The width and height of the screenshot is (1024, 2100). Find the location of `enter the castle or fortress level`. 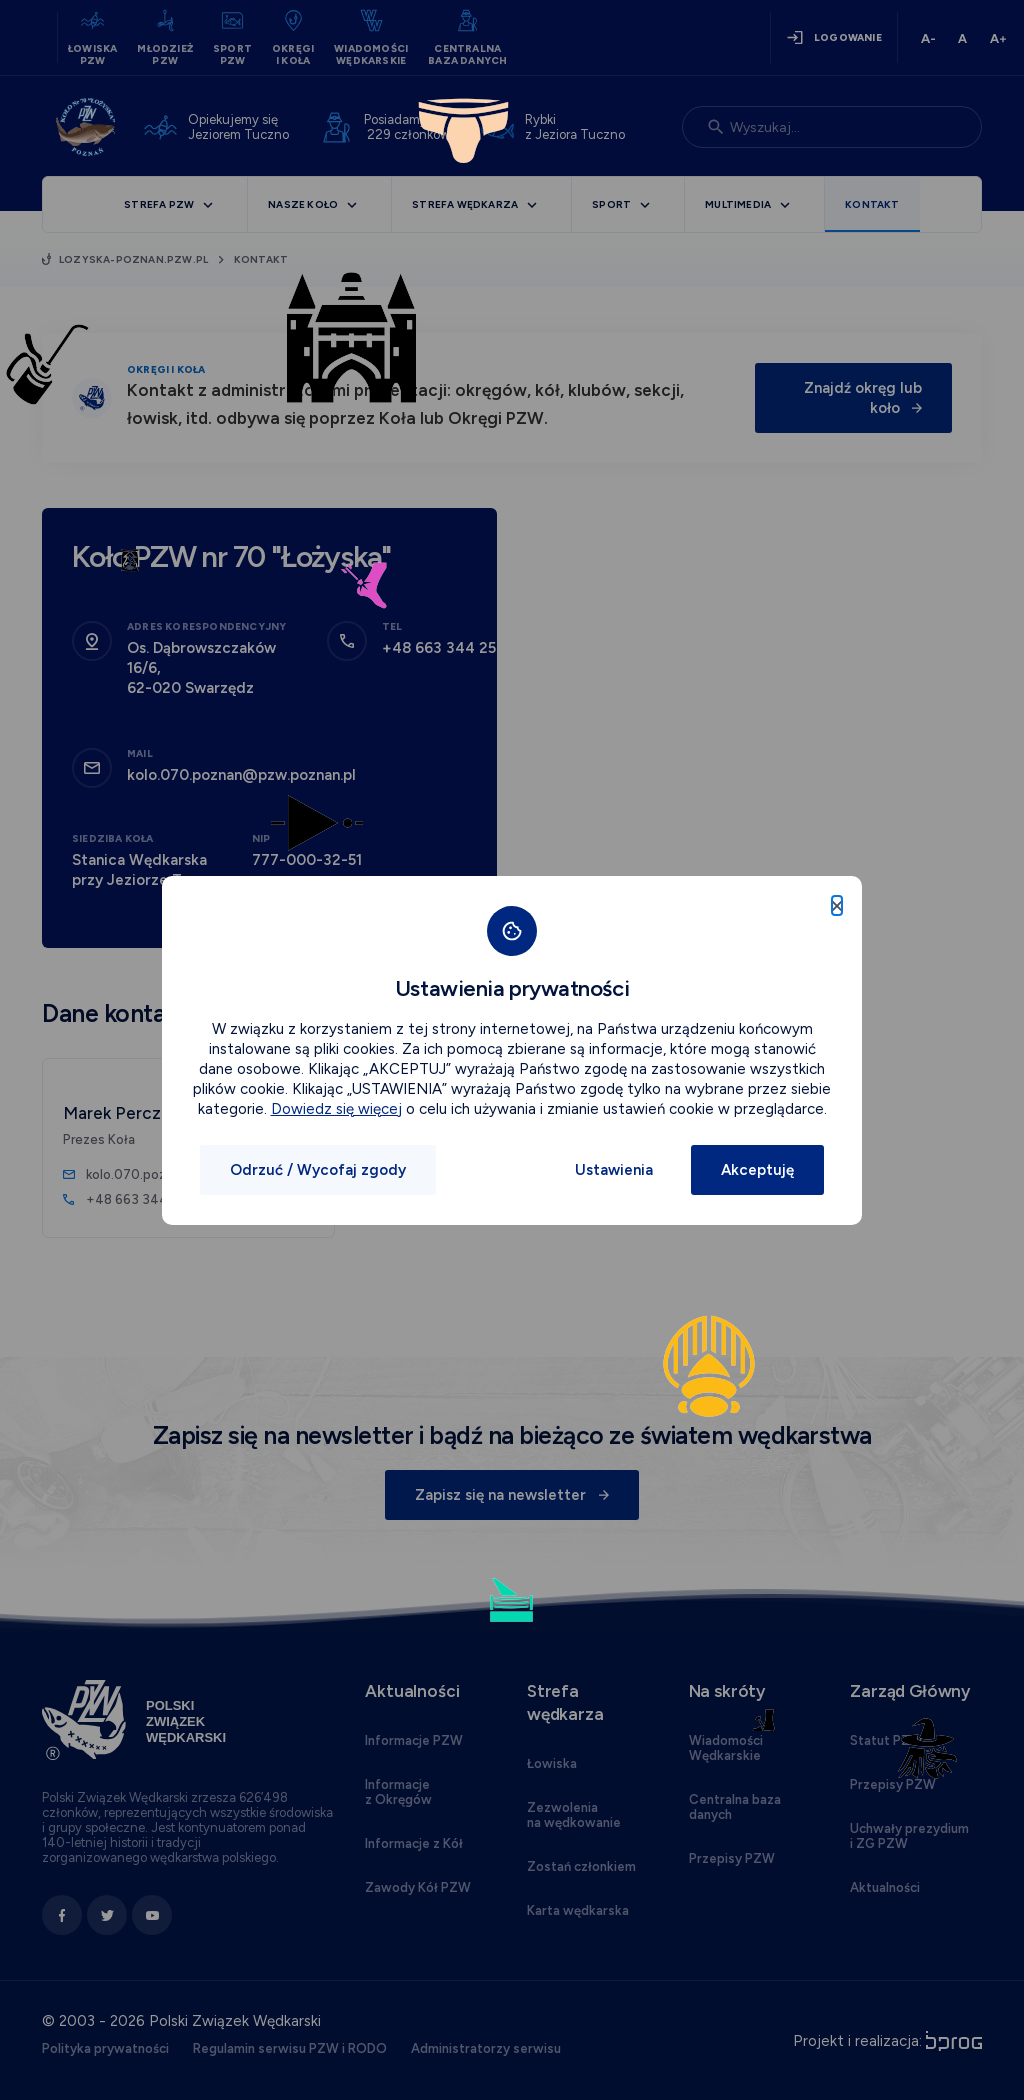

enter the castle or fortress level is located at coordinates (351, 337).